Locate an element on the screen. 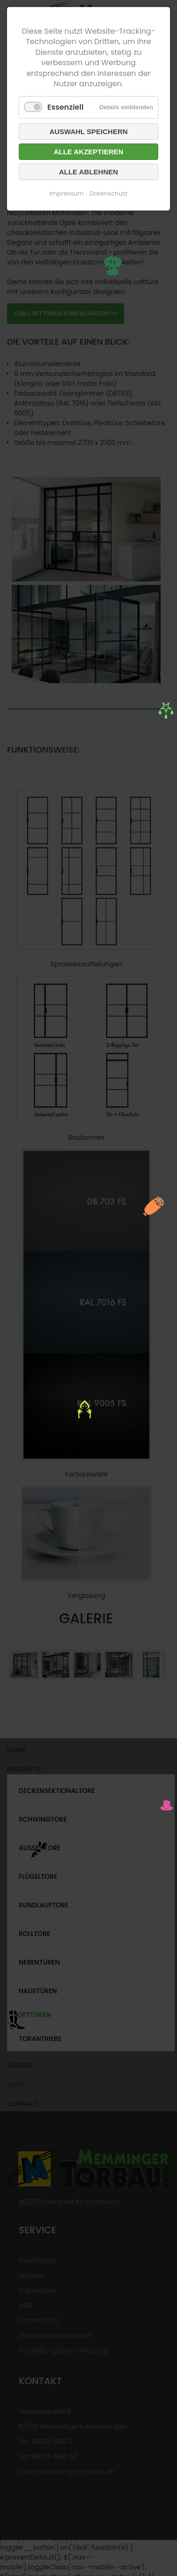  indicates a vegetable or garden item in a game inventory is located at coordinates (38, 1851).